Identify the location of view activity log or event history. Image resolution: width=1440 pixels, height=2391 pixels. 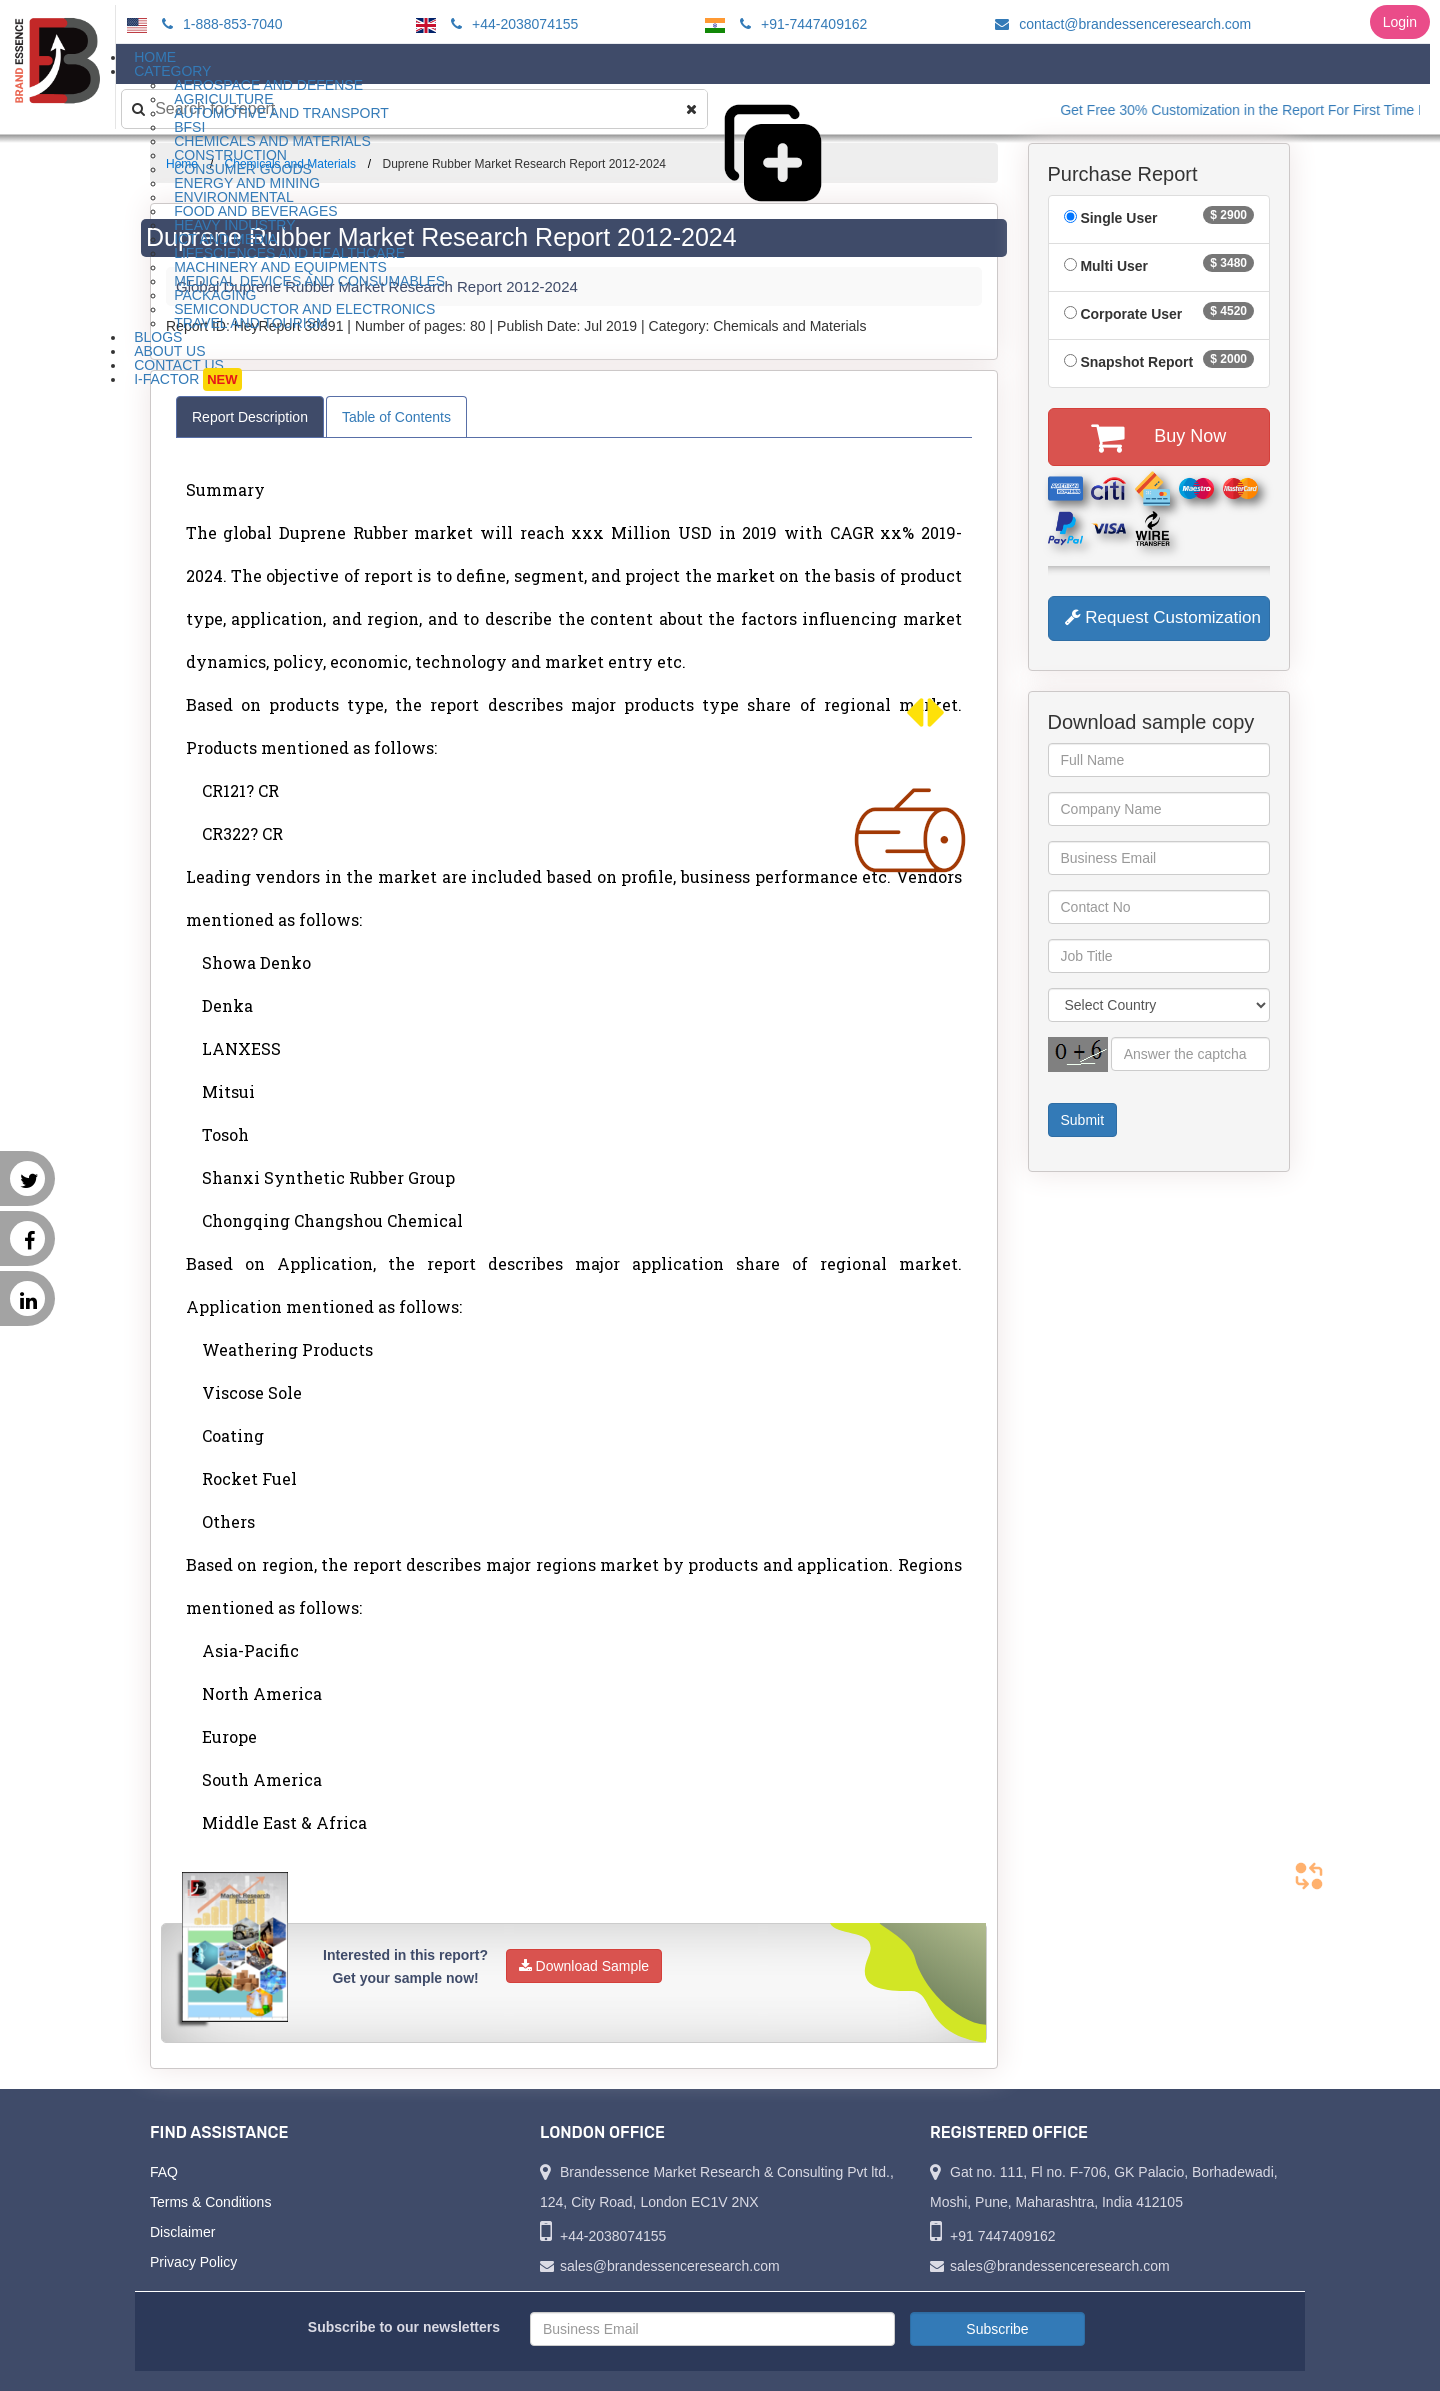
(910, 836).